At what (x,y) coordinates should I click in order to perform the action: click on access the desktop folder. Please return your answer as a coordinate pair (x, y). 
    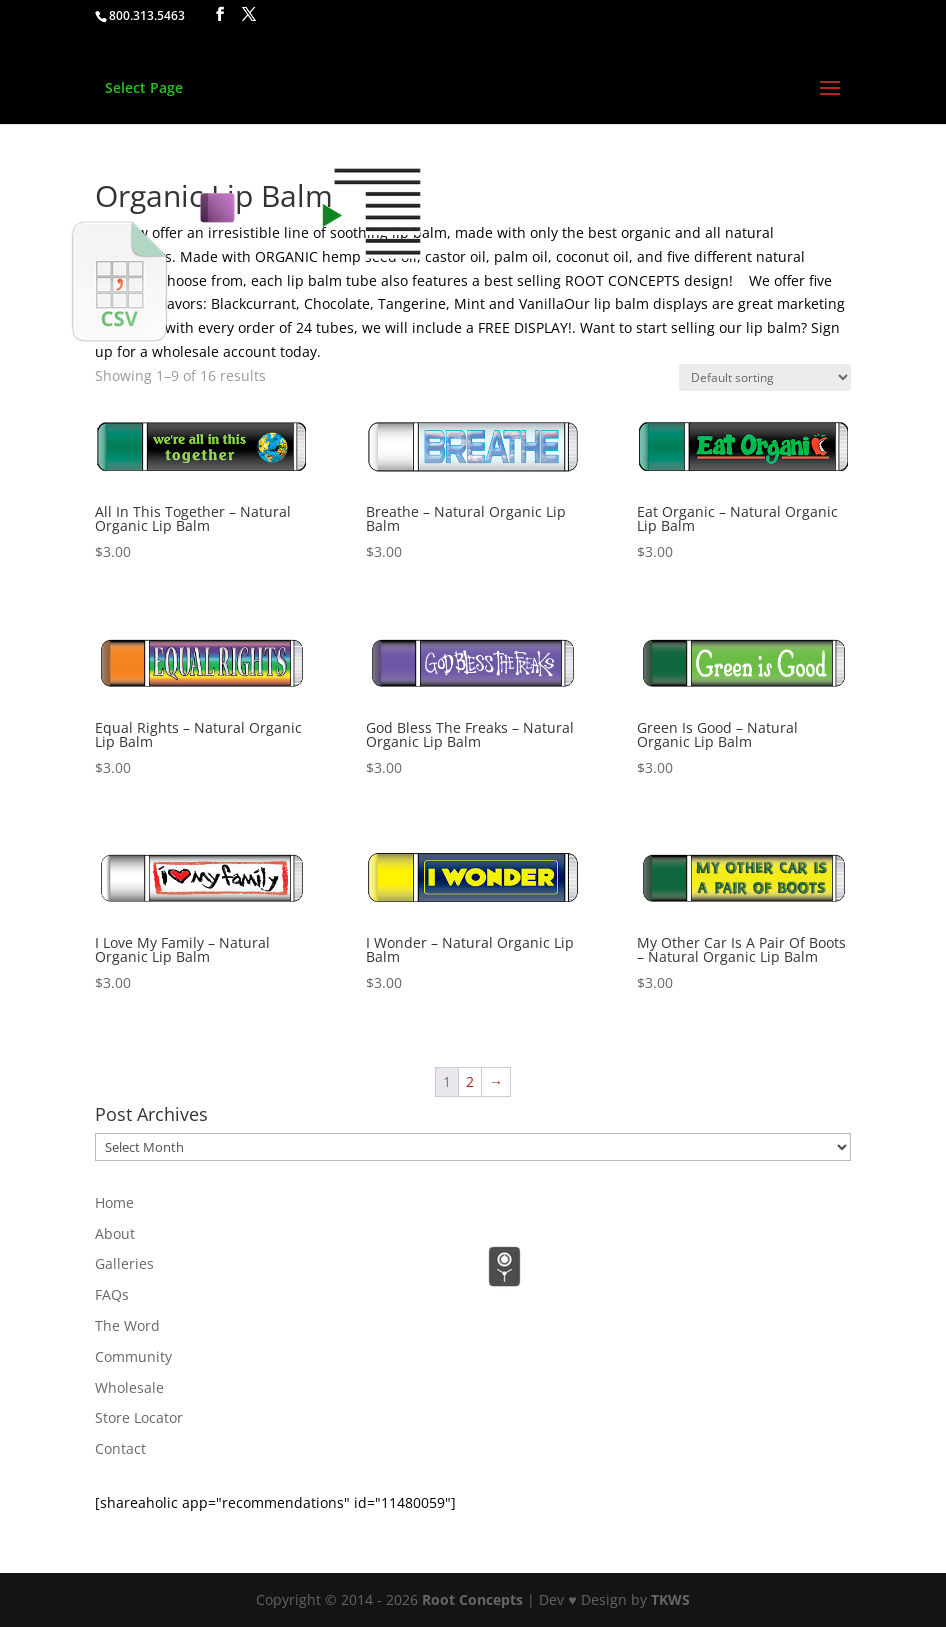
    Looking at the image, I should click on (217, 206).